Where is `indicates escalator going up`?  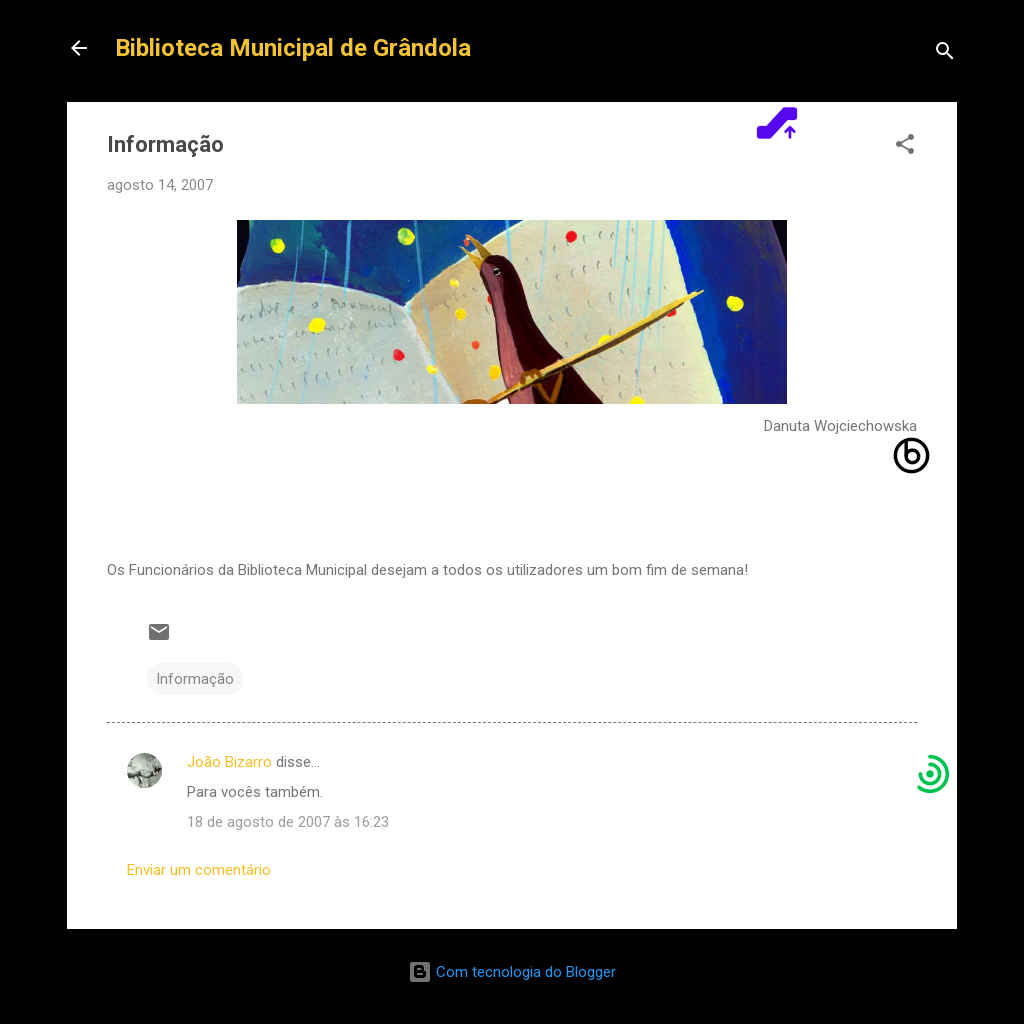
indicates escalator going up is located at coordinates (777, 123).